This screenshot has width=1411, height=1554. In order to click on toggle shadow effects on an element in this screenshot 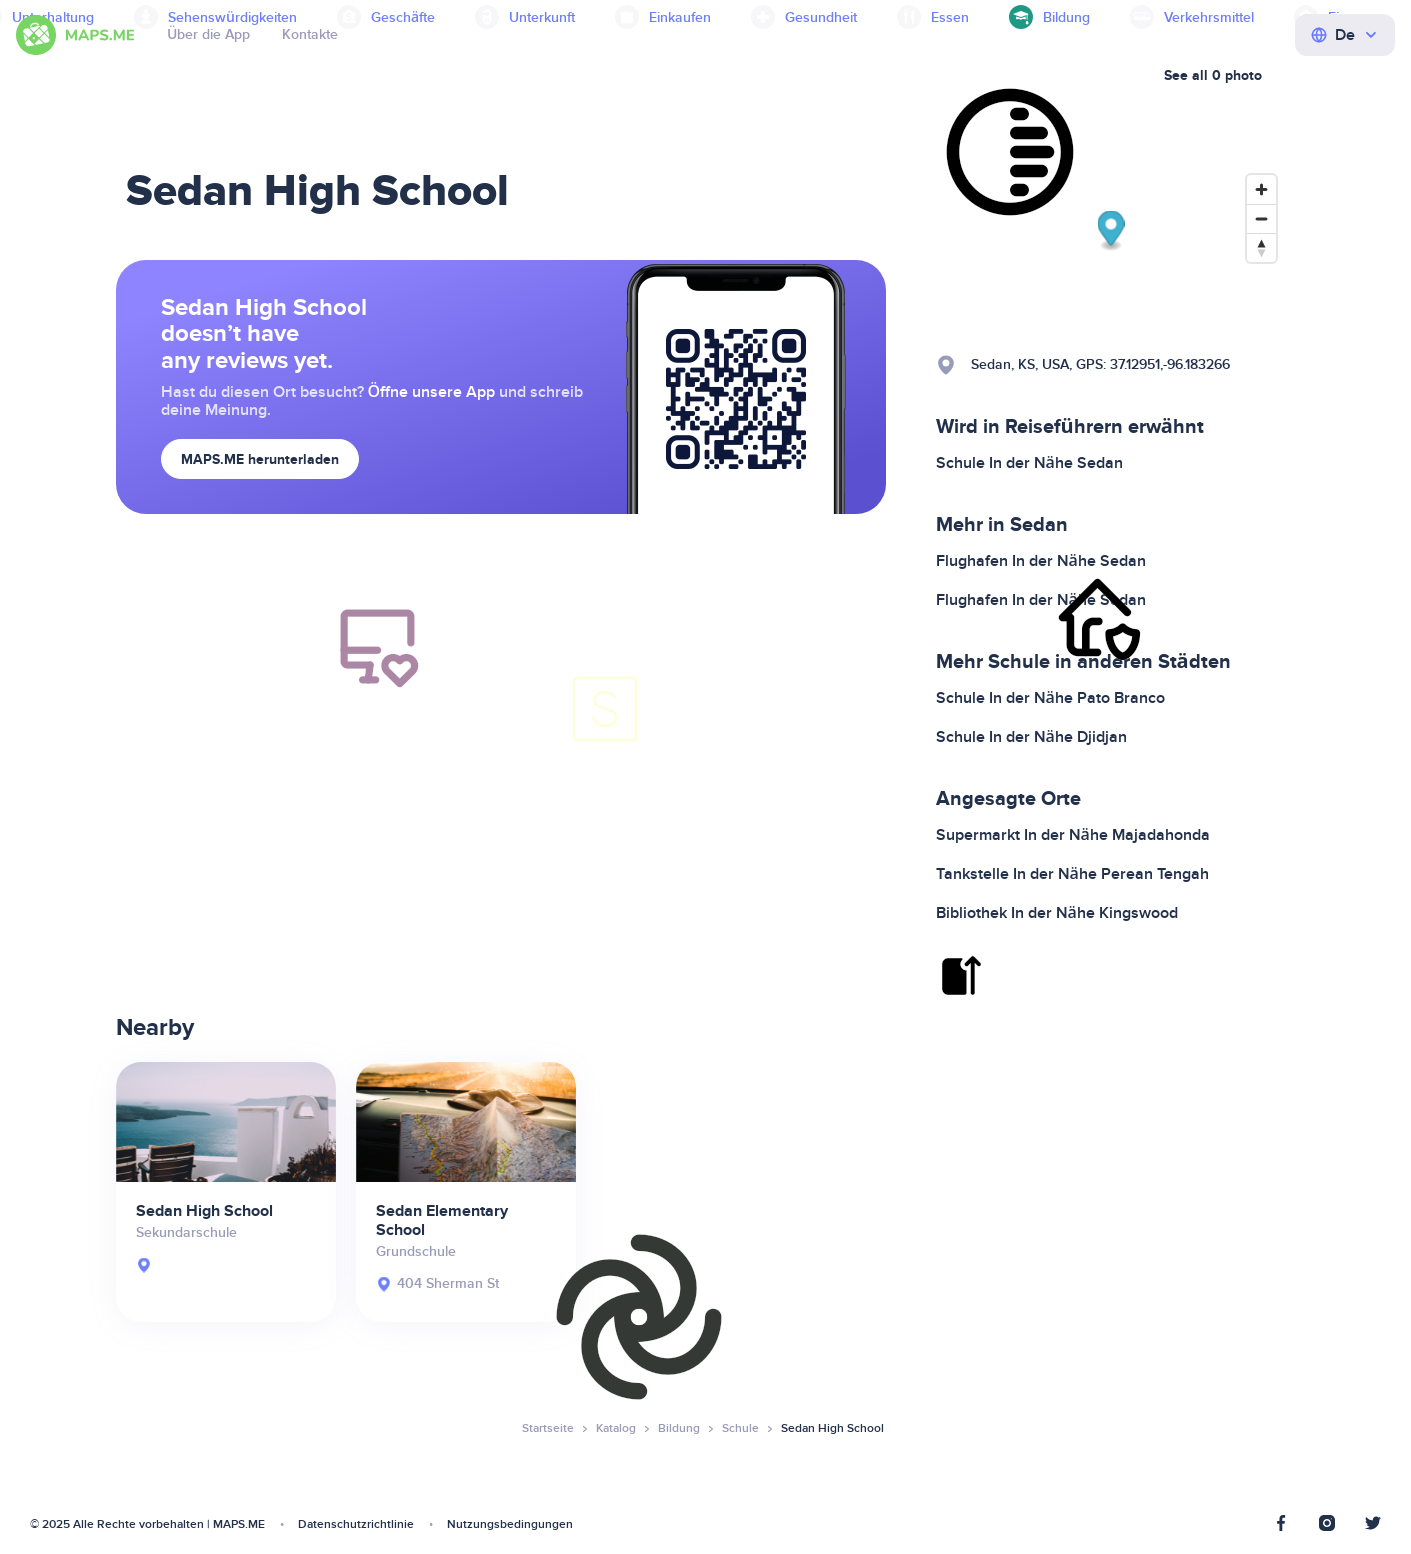, I will do `click(1010, 152)`.